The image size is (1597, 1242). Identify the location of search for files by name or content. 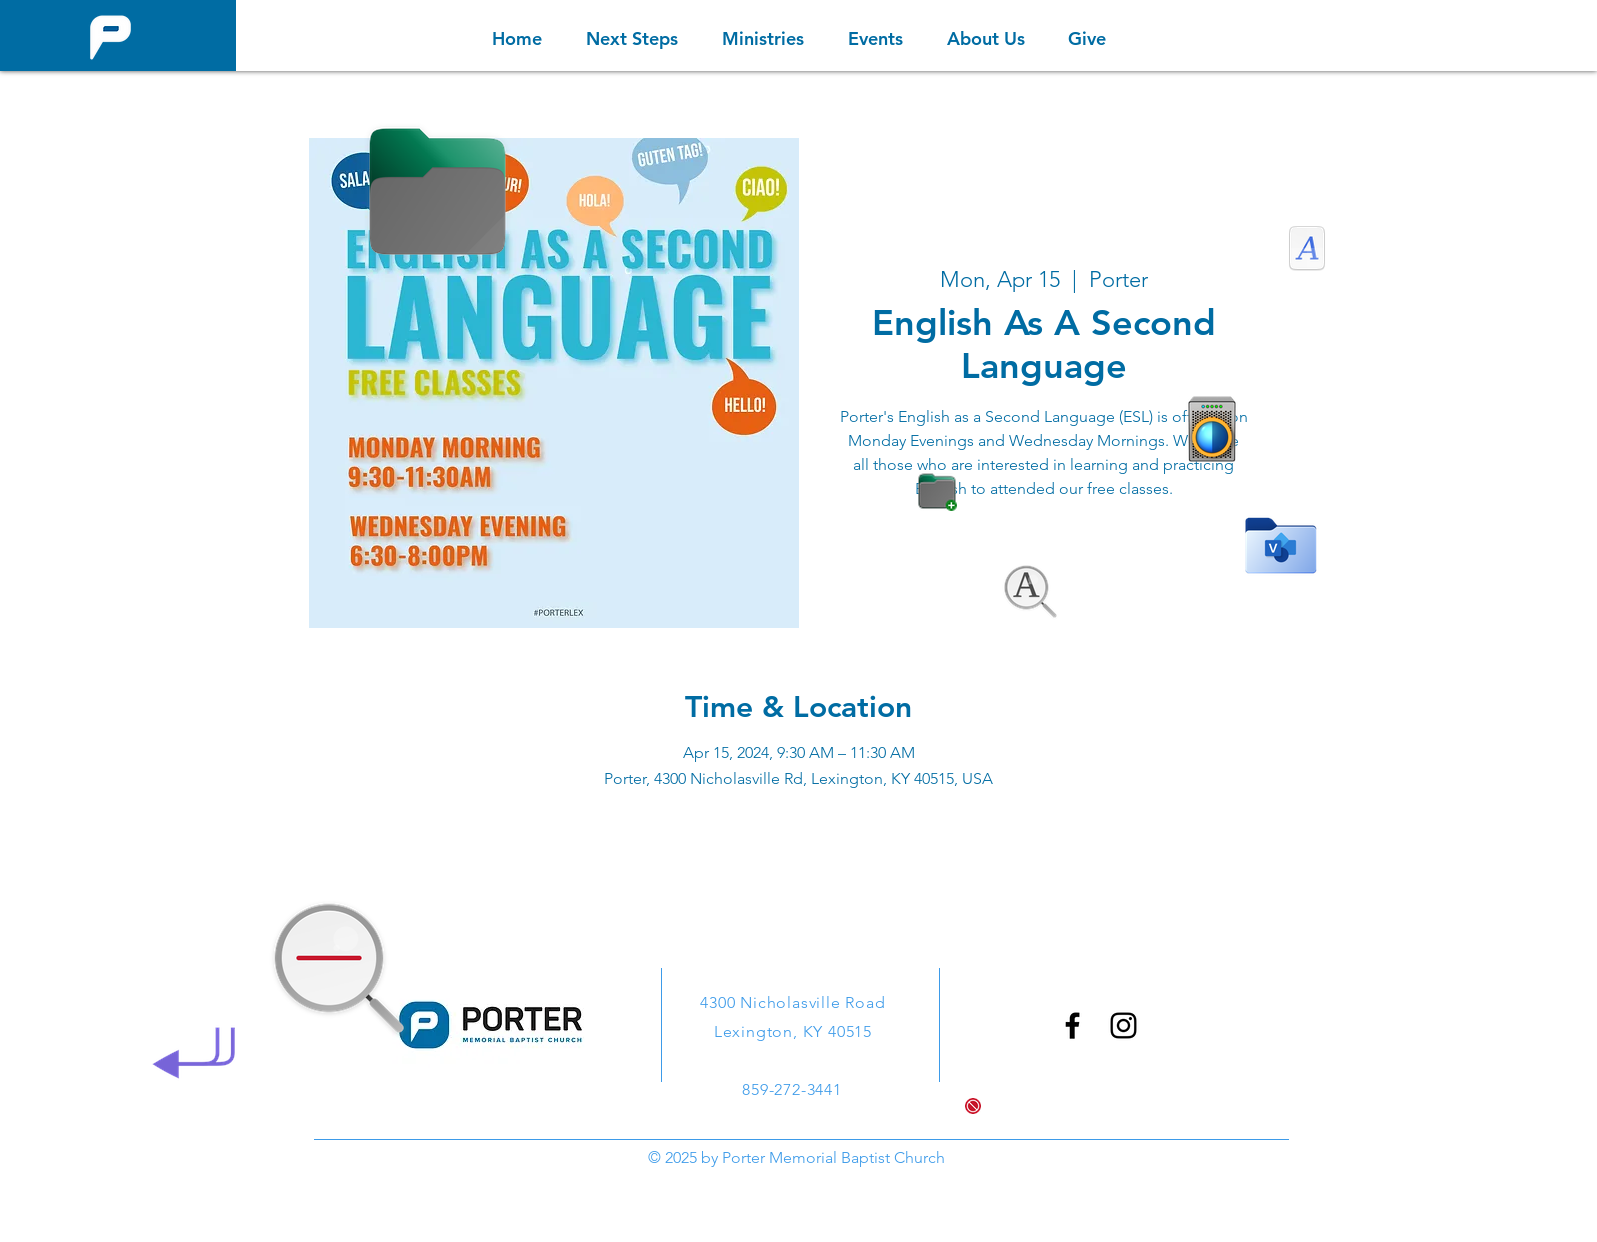
(1030, 591).